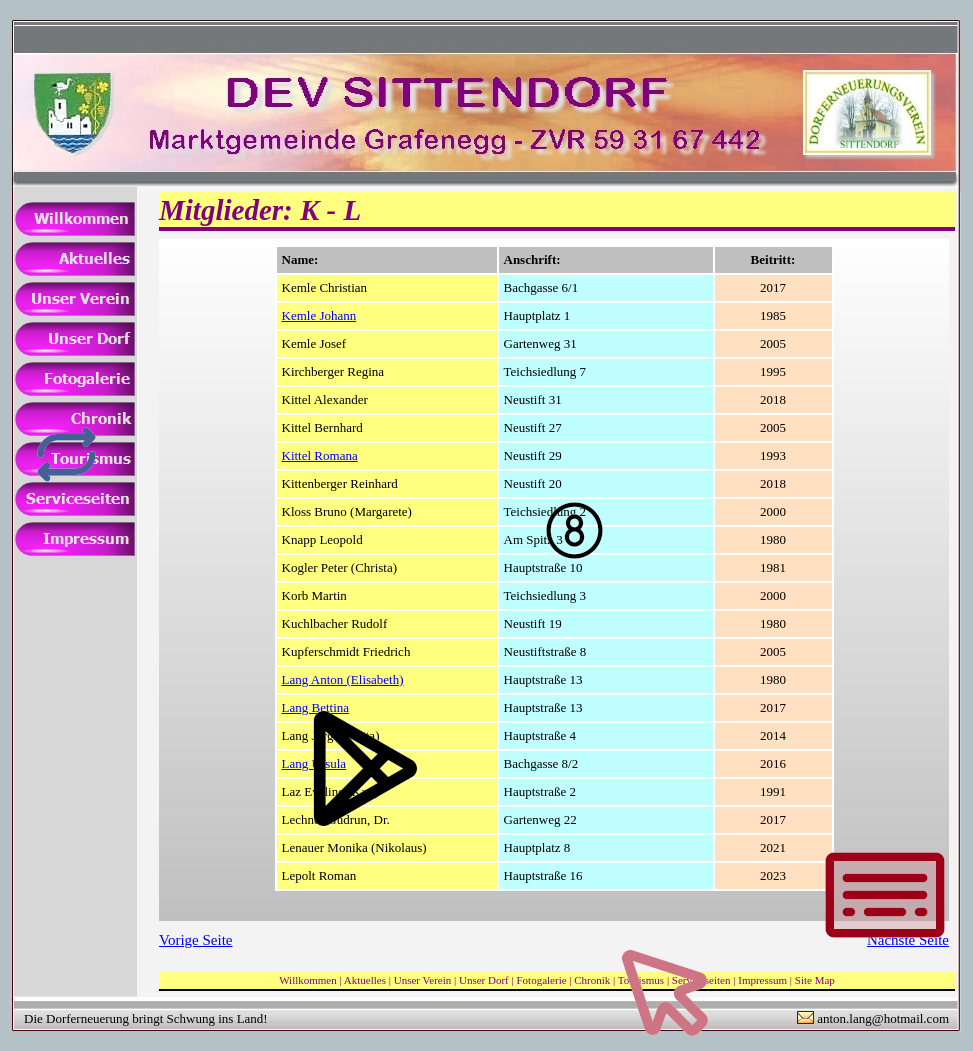 The width and height of the screenshot is (973, 1051). I want to click on open google play store, so click(355, 768).